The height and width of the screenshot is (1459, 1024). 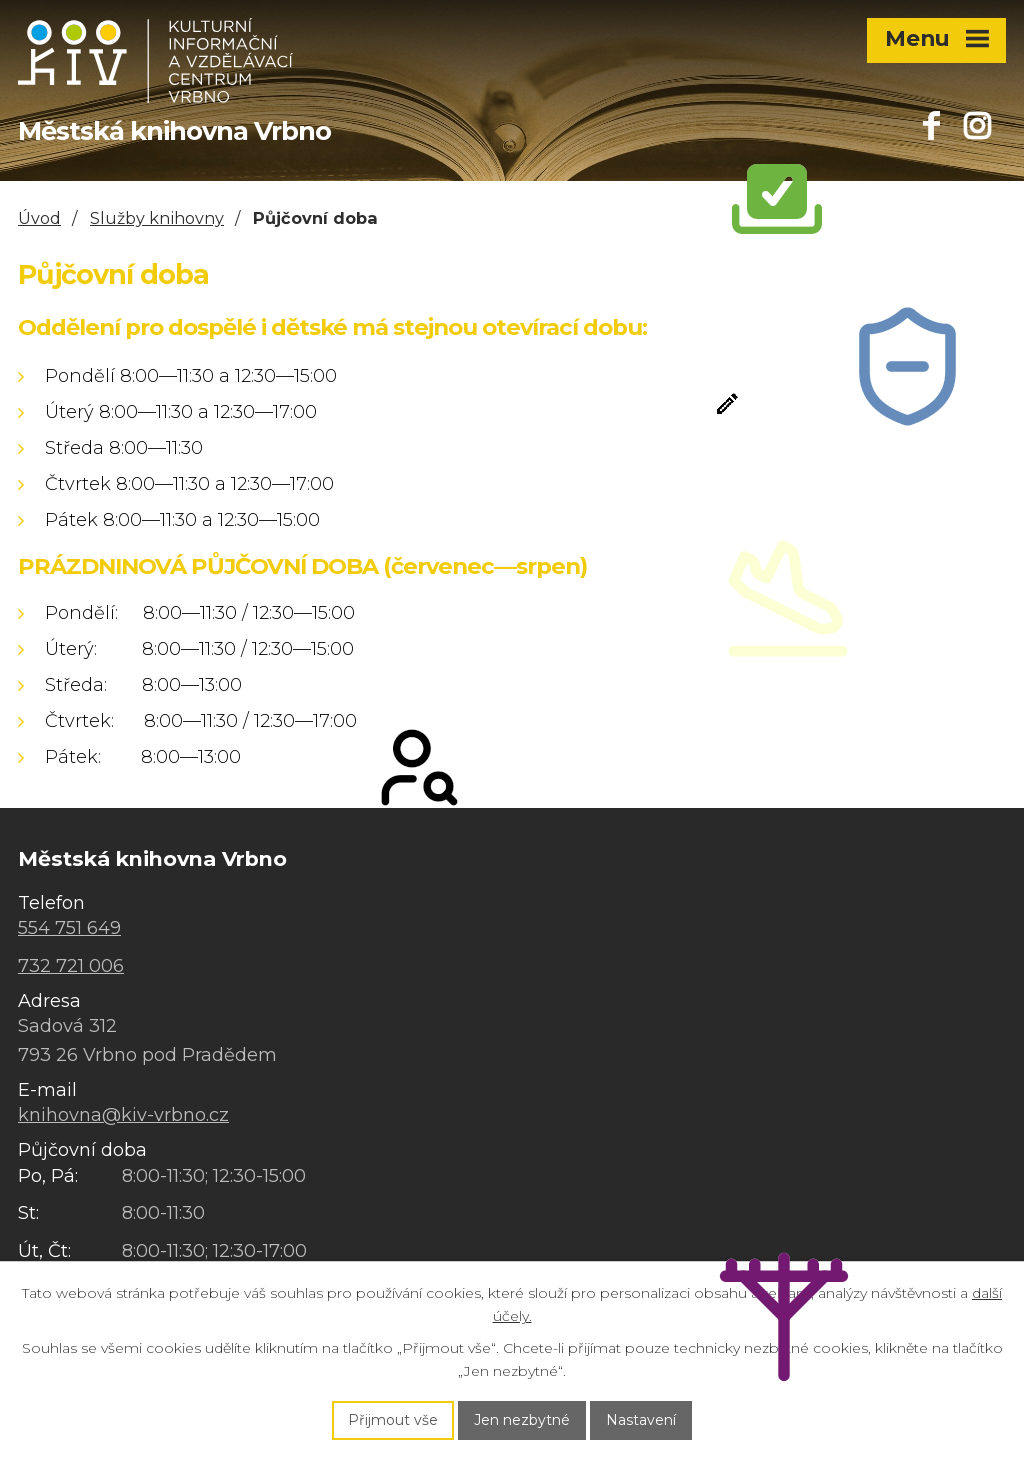 I want to click on remove or reduce security protection, so click(x=907, y=366).